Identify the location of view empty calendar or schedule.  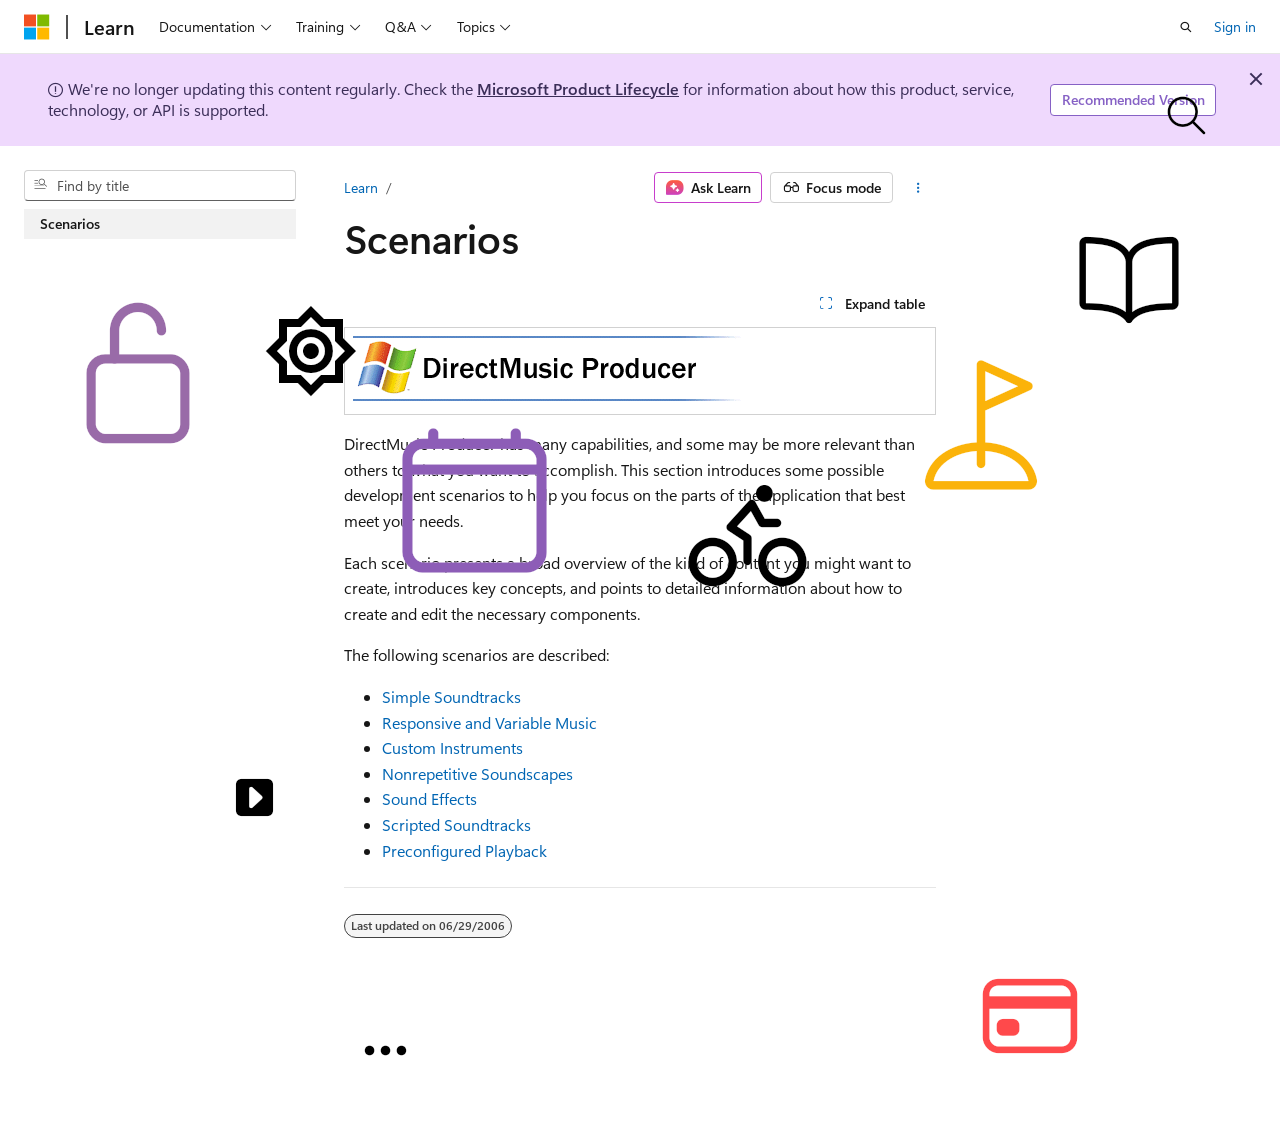
(474, 500).